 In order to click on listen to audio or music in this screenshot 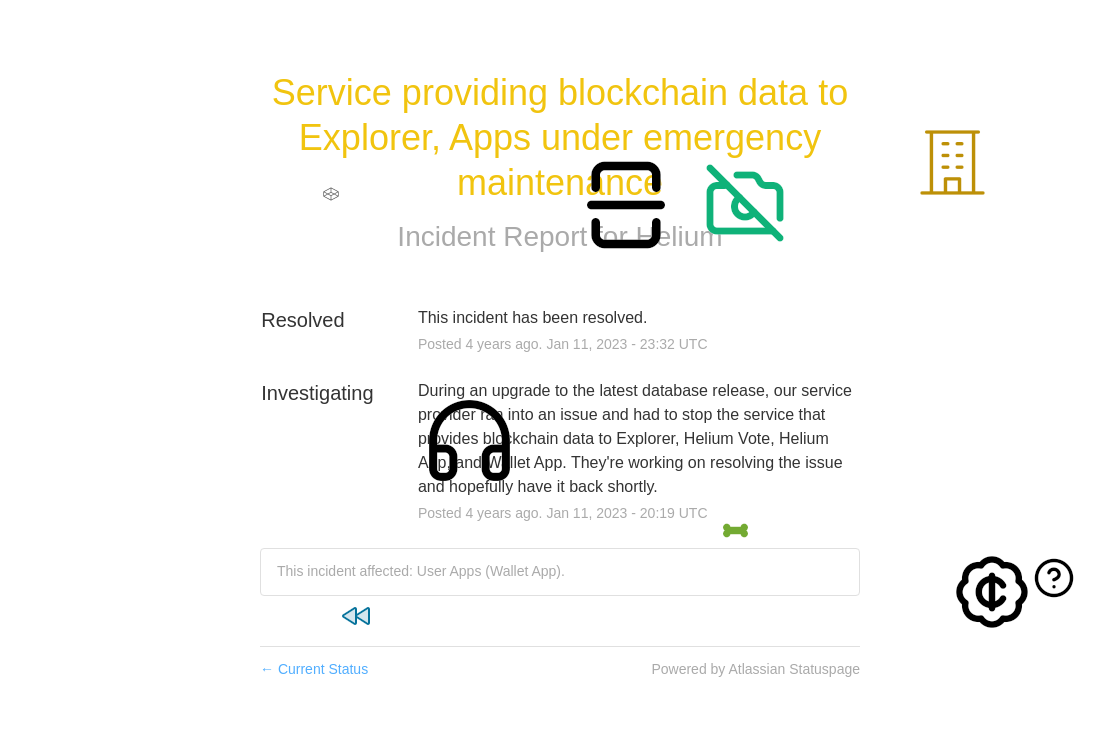, I will do `click(469, 440)`.